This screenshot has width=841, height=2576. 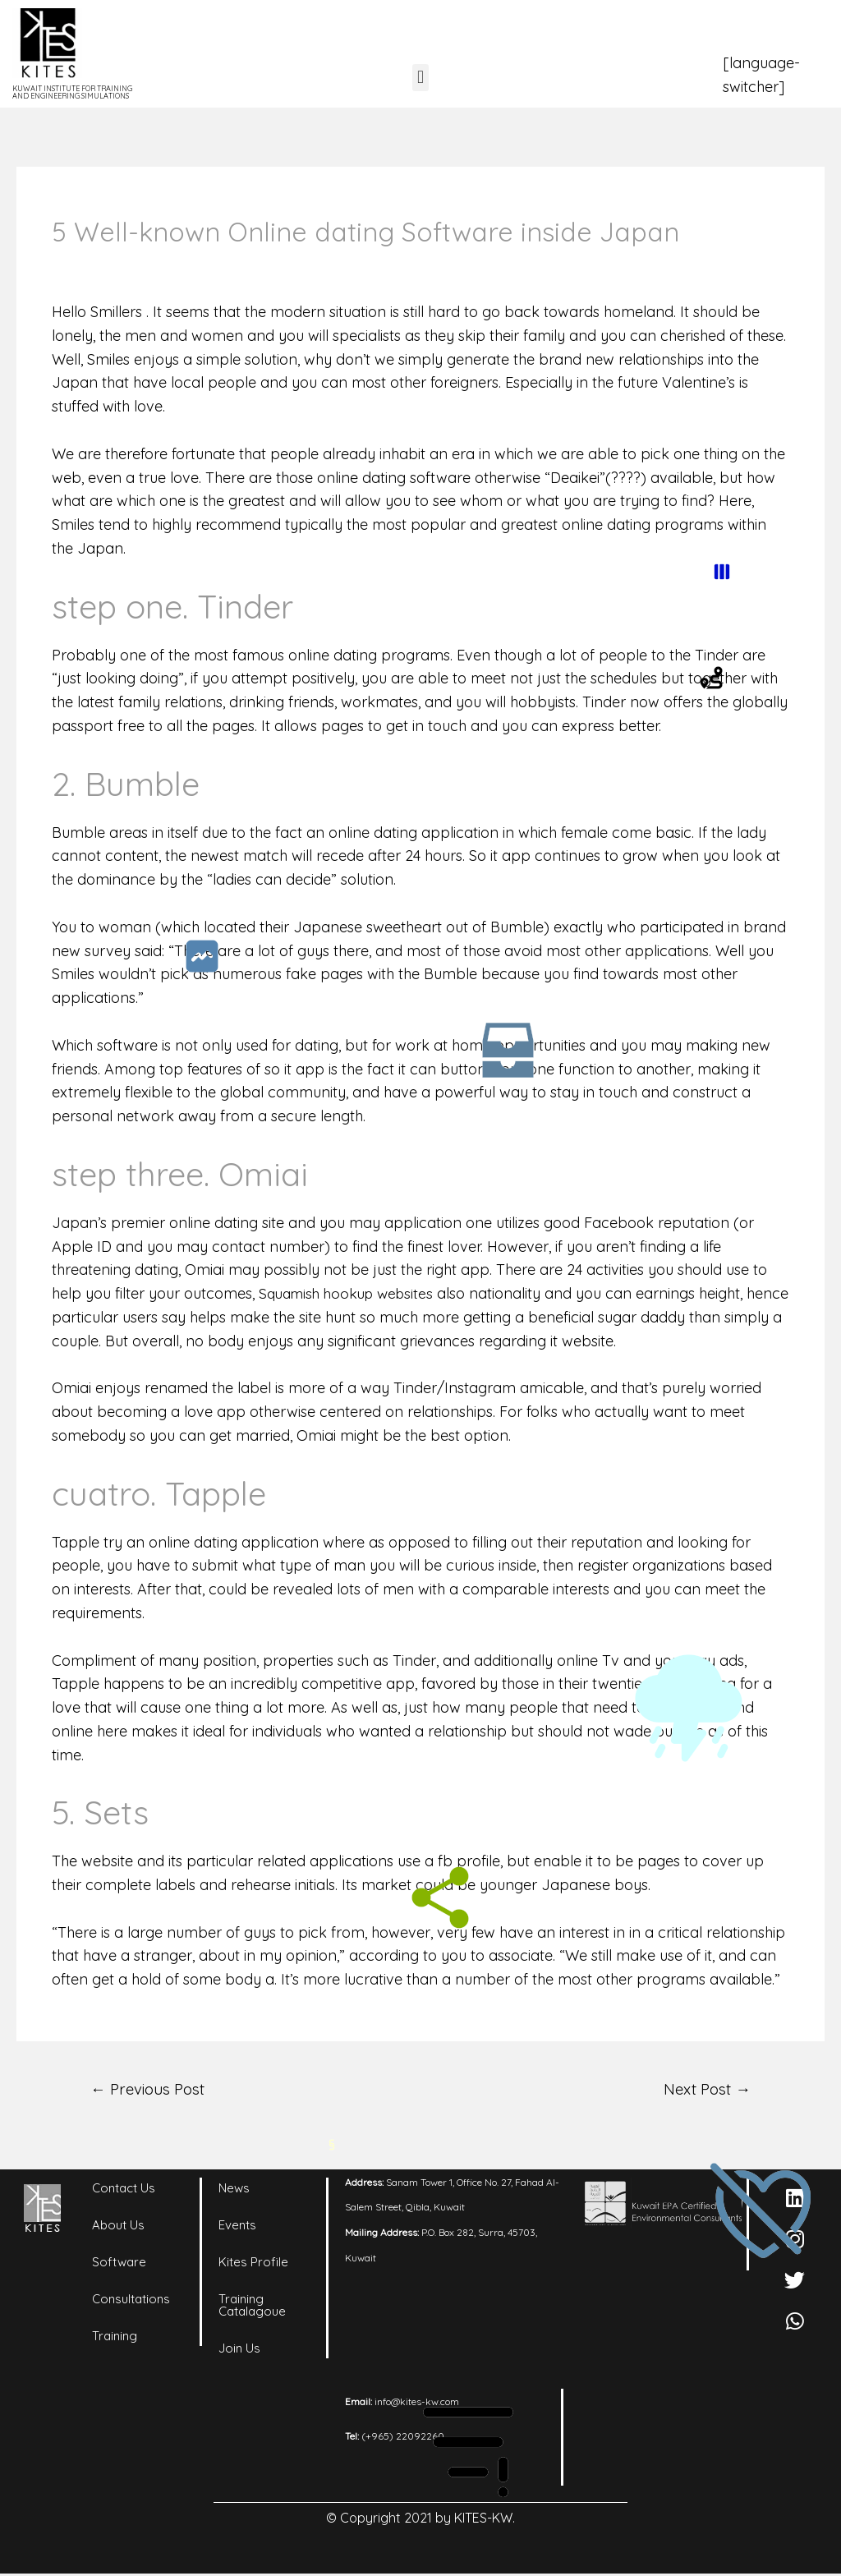 What do you see at coordinates (688, 1708) in the screenshot?
I see `indicates thunderstorm weather conditions` at bounding box center [688, 1708].